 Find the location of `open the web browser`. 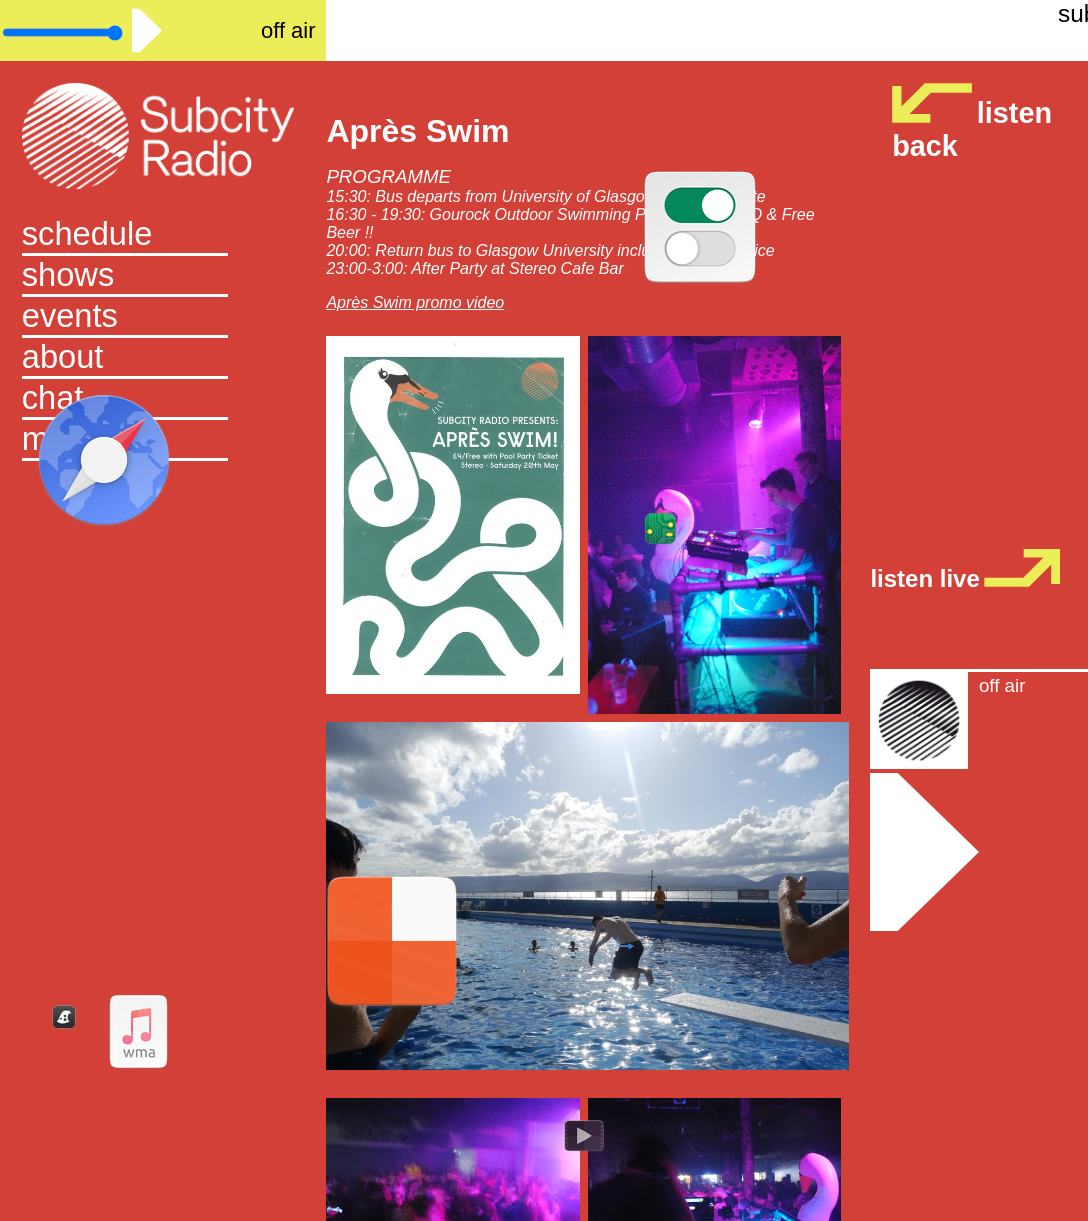

open the web browser is located at coordinates (104, 460).